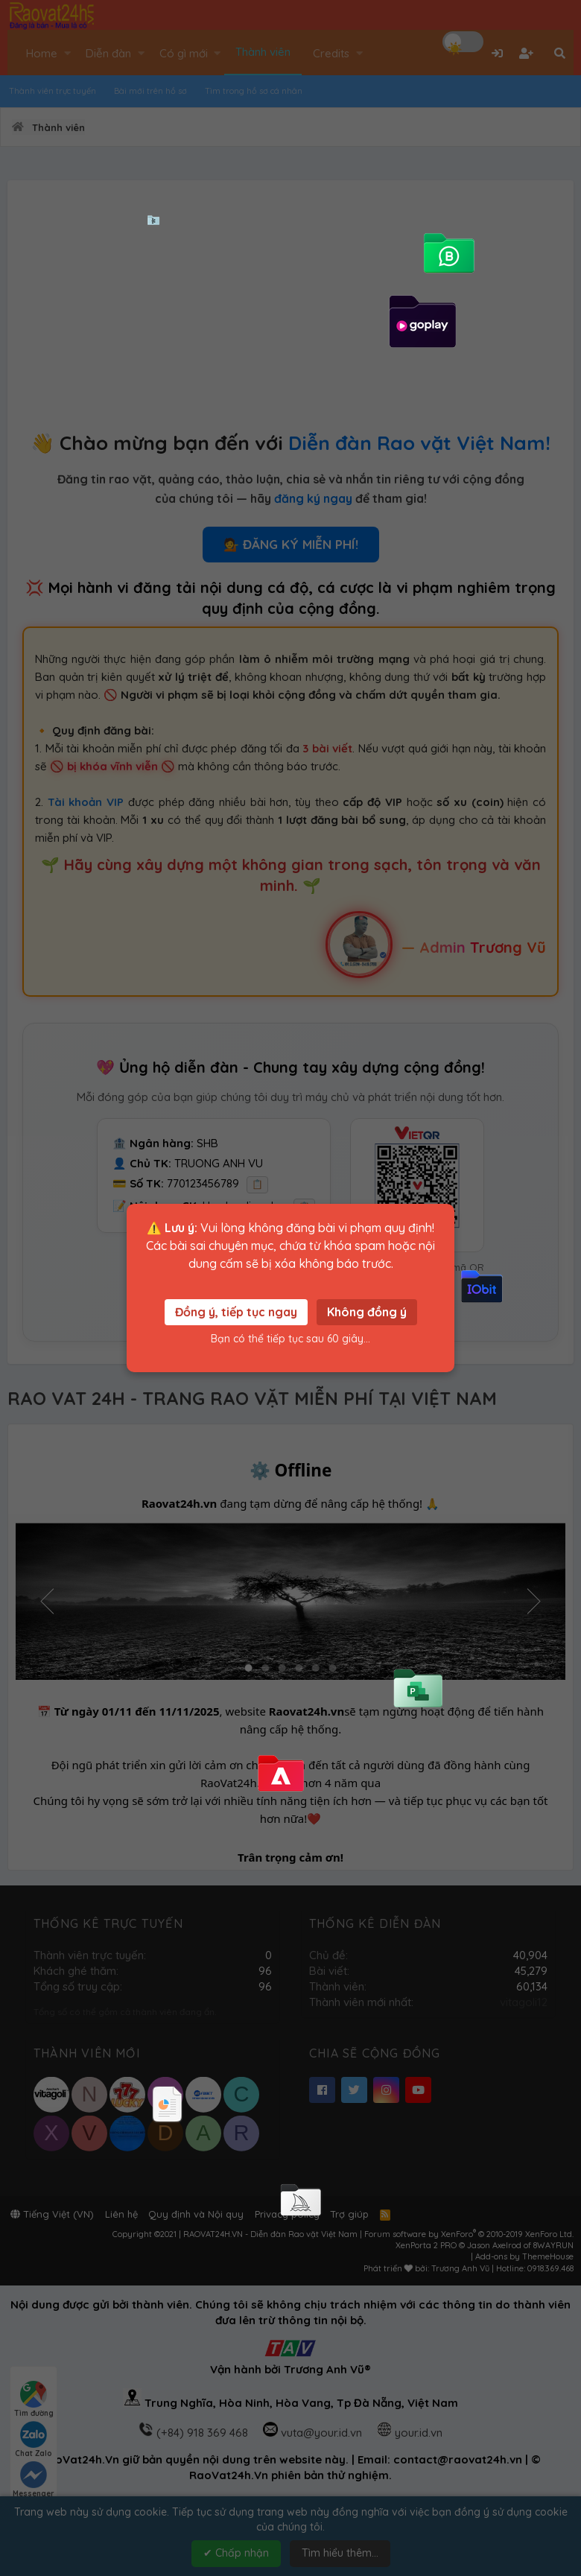 This screenshot has height=2576, width=581. I want to click on folder containing apache kafka configuration files, so click(153, 221).